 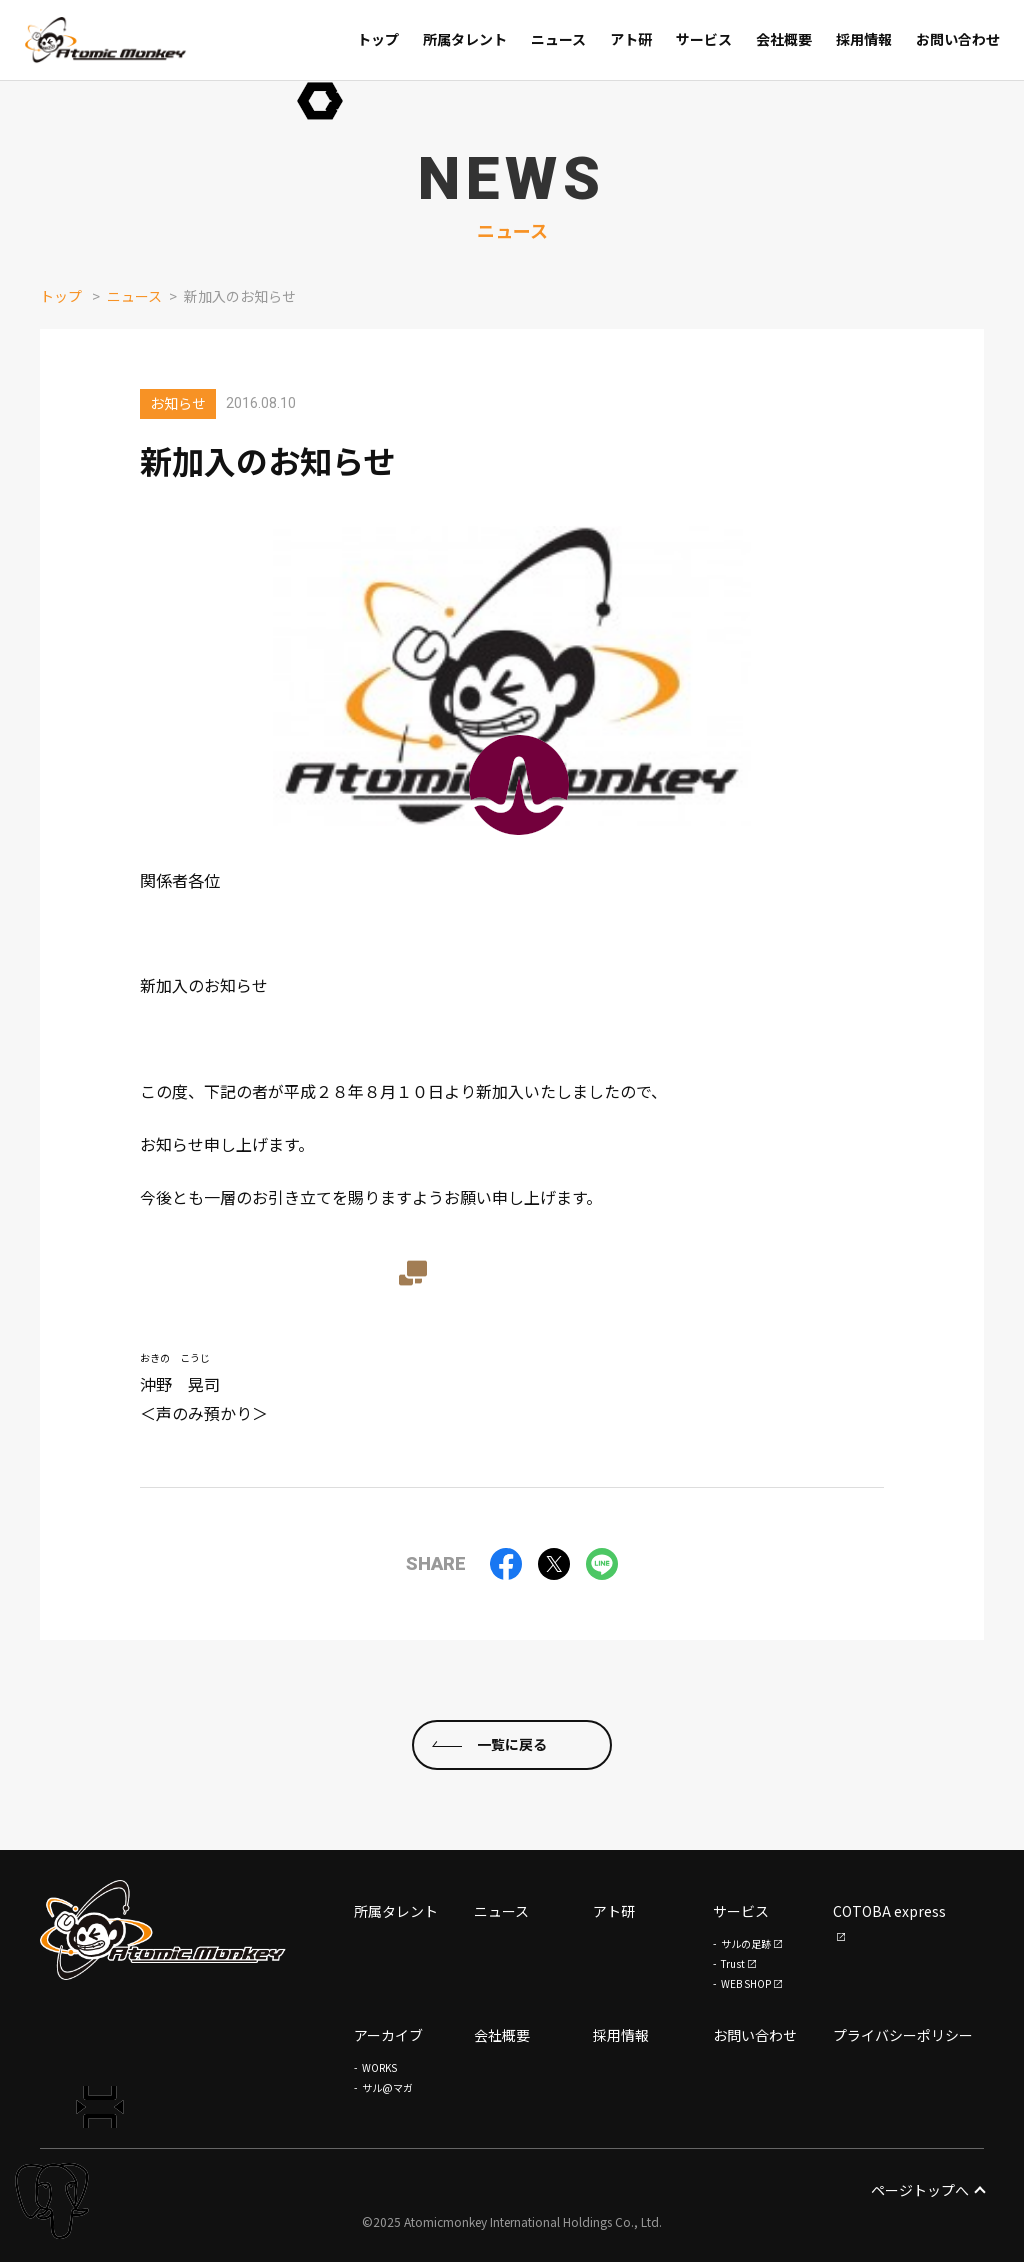 What do you see at coordinates (52, 2201) in the screenshot?
I see `PostgreSQL database logo` at bounding box center [52, 2201].